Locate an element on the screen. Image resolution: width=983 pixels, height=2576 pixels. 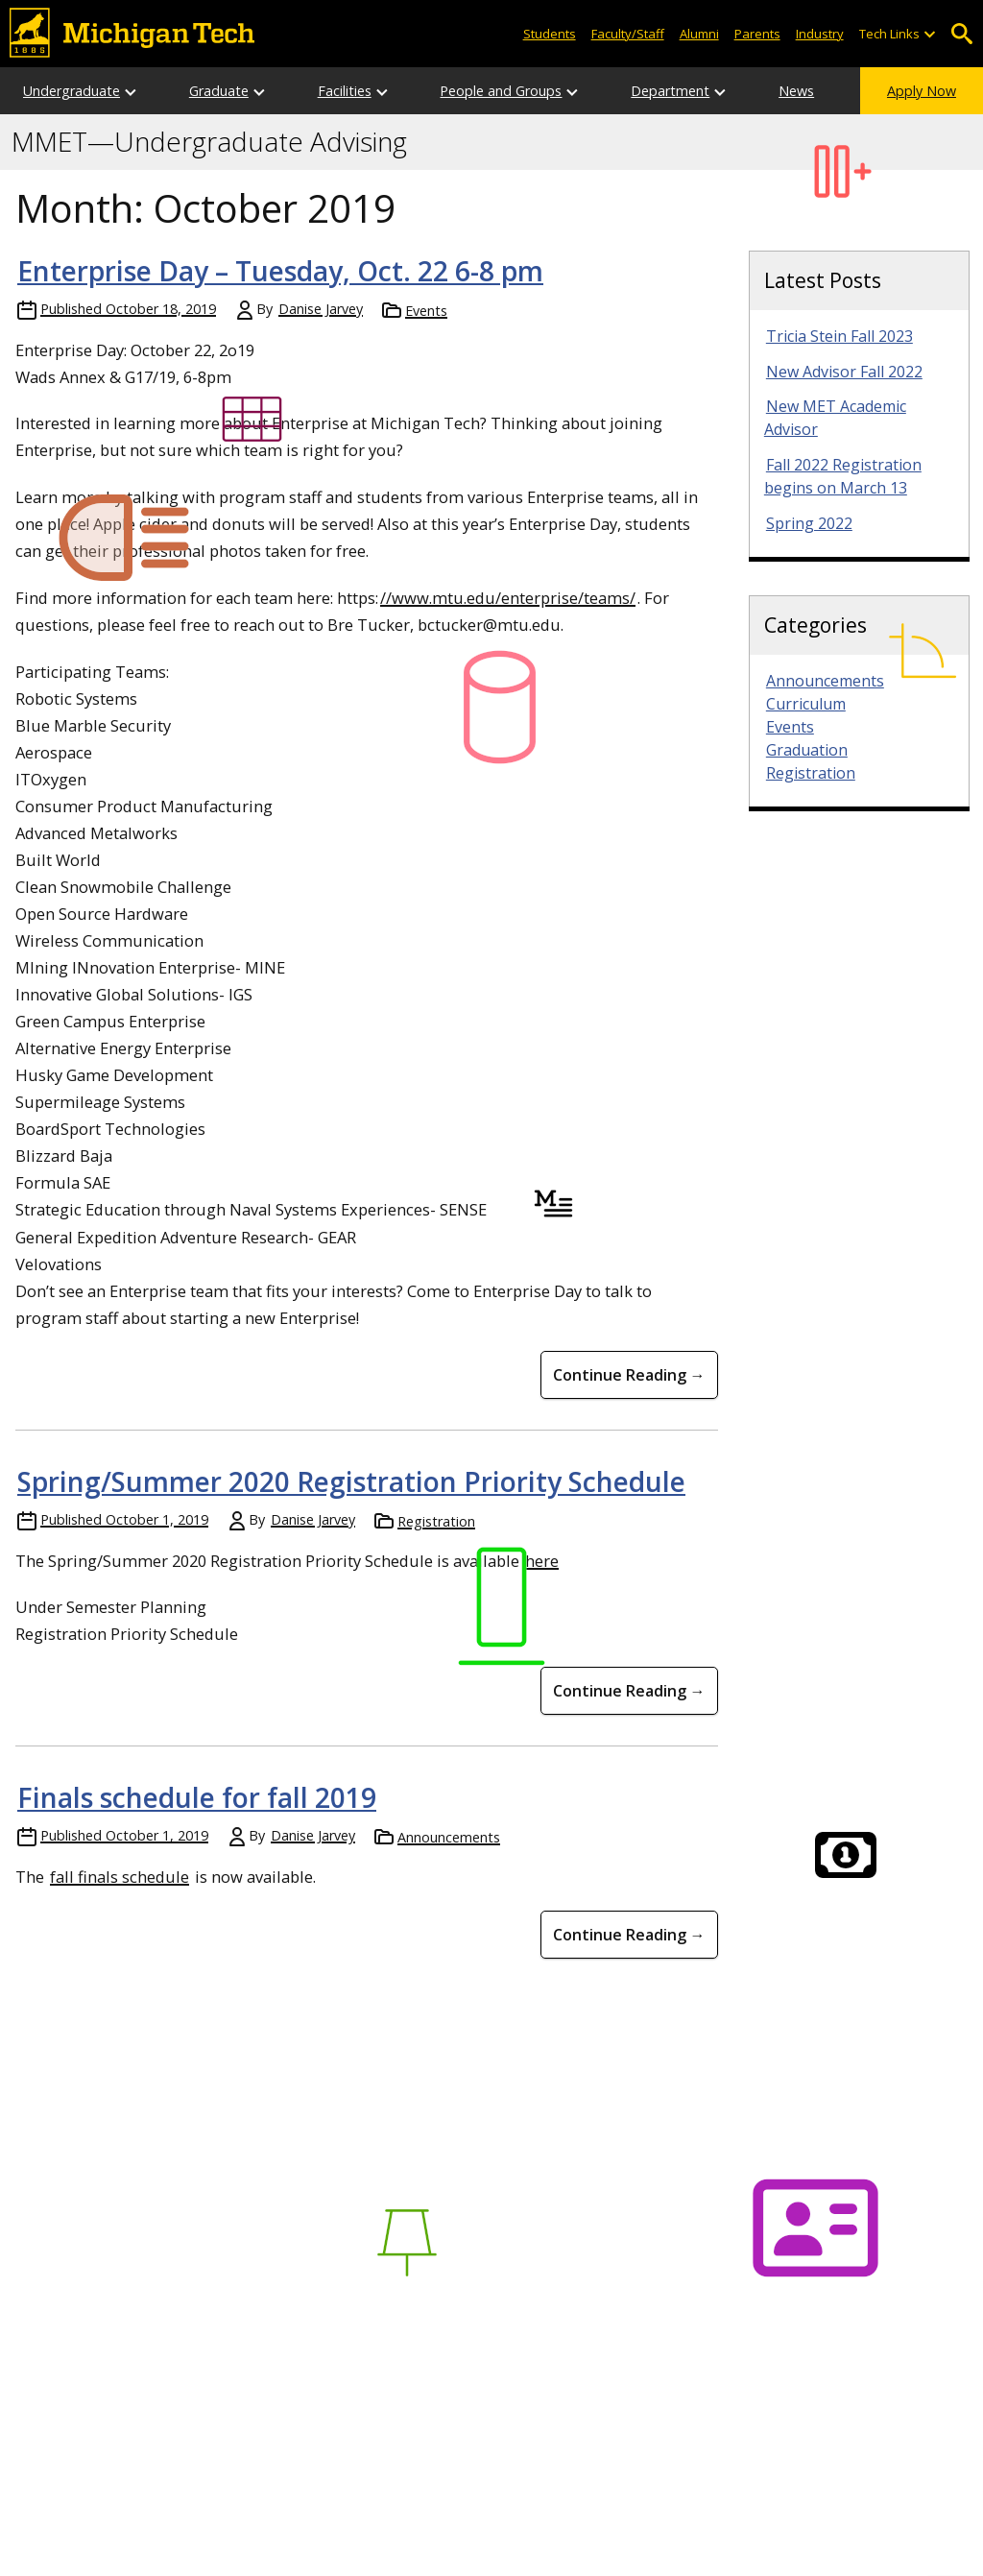
view payment or billing information is located at coordinates (846, 1855).